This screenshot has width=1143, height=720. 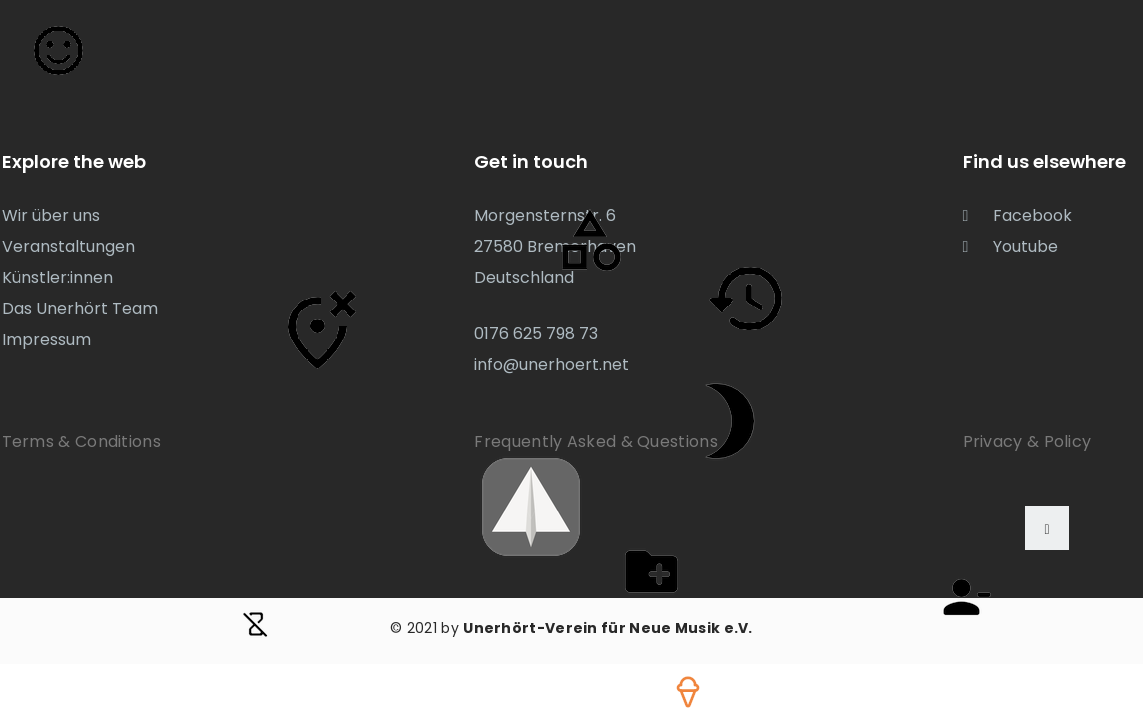 What do you see at coordinates (317, 329) in the screenshot?
I see `remove a saved location` at bounding box center [317, 329].